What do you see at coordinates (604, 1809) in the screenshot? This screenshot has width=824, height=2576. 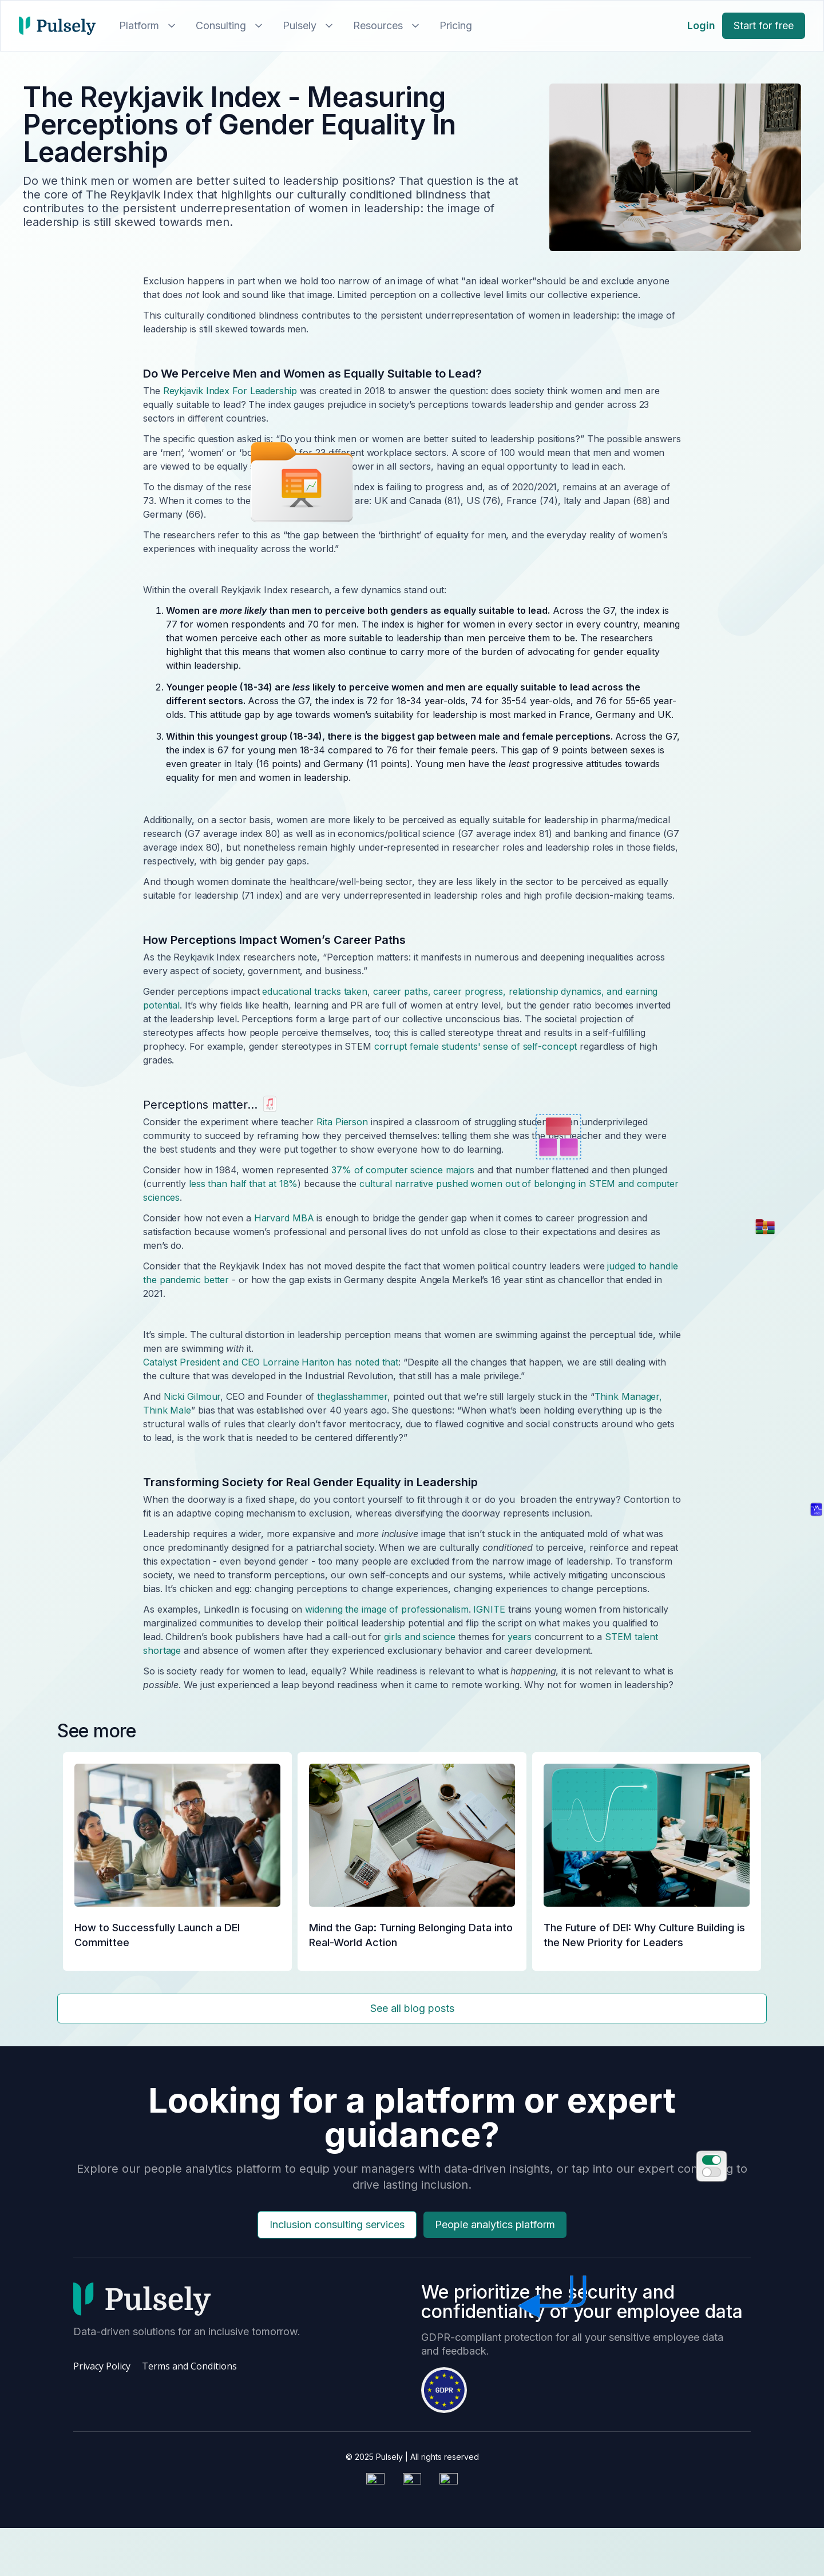 I see `open system resource usage monitor` at bounding box center [604, 1809].